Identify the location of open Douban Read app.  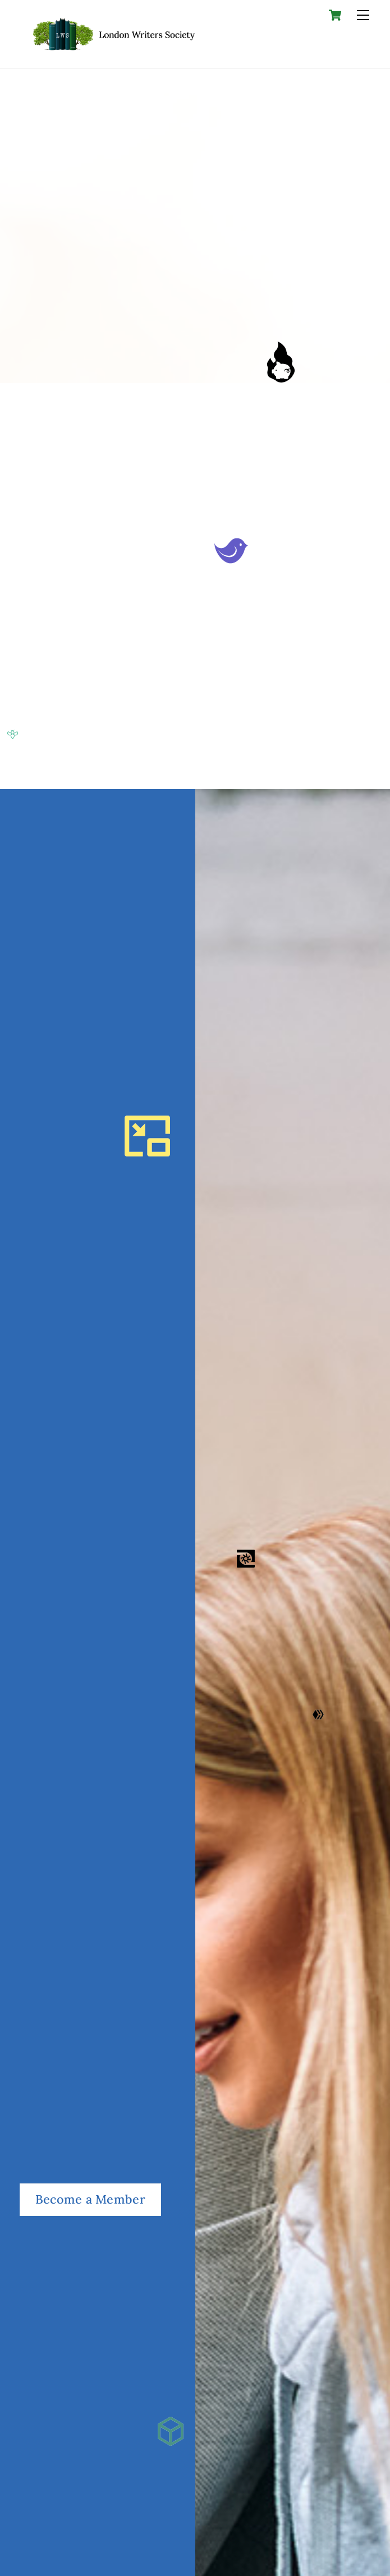
(231, 551).